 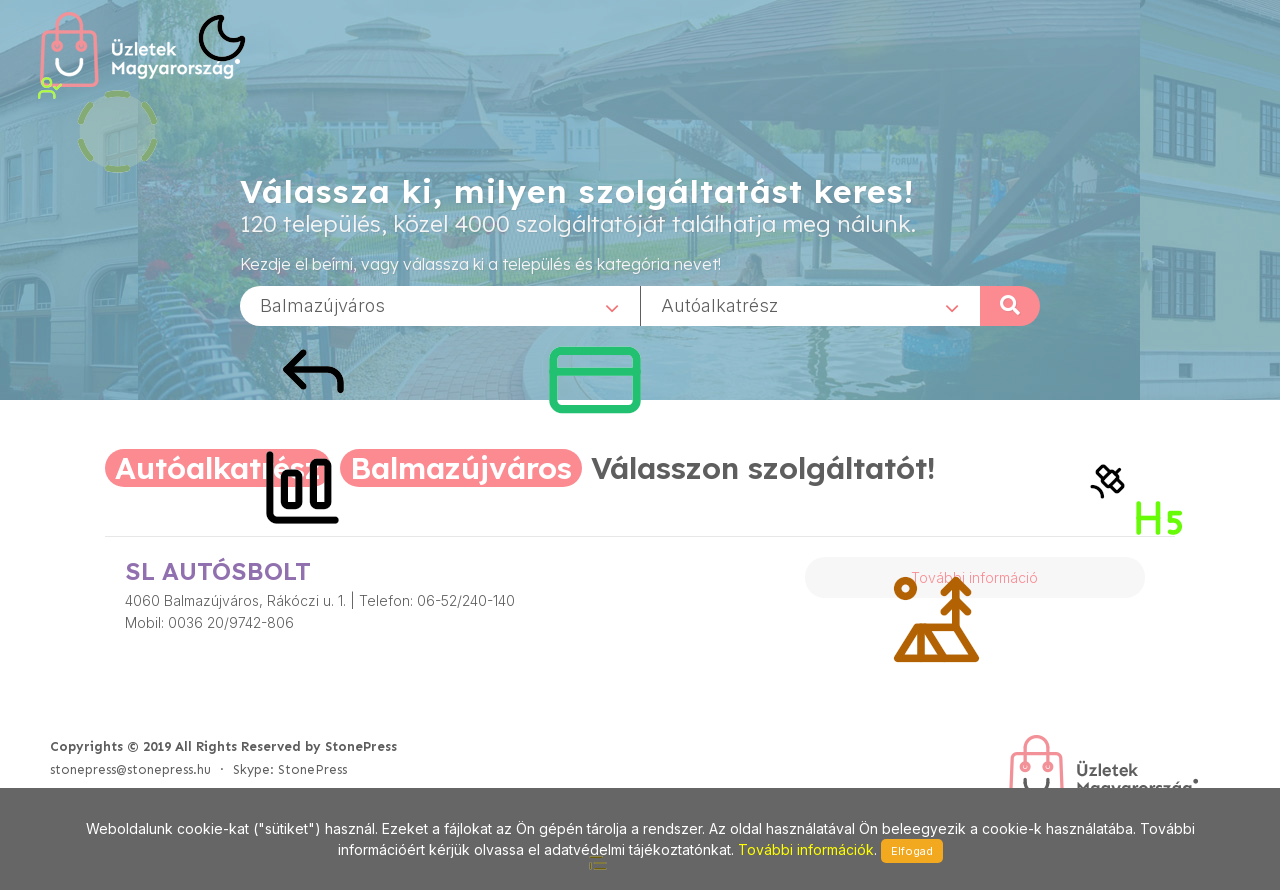 I want to click on verify or approve a user account, so click(x=50, y=88).